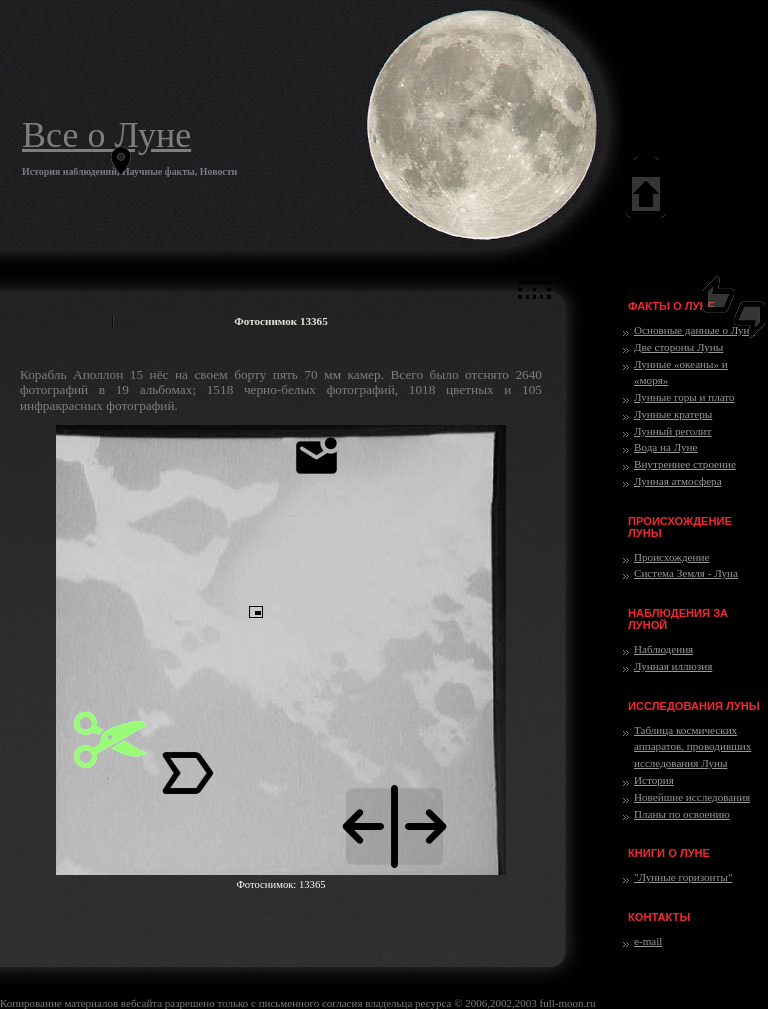 This screenshot has width=768, height=1009. Describe the element at coordinates (534, 282) in the screenshot. I see `apply horizontal border to selected cells` at that location.